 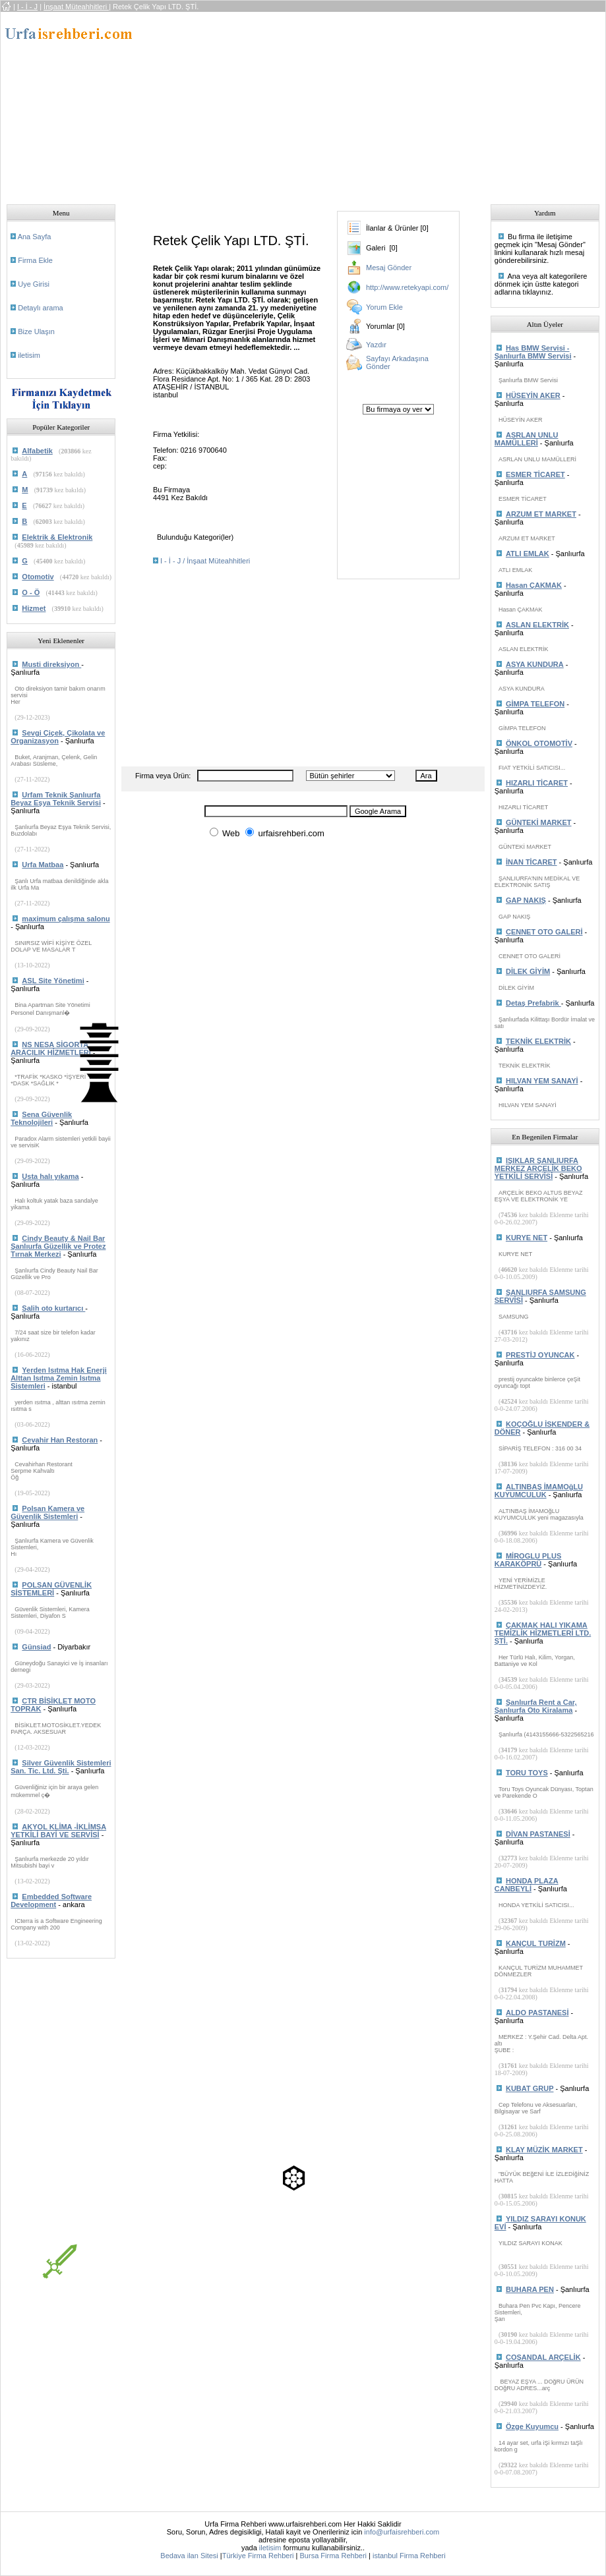 I want to click on access ancient Egyptian themed content or artifacts, so click(x=99, y=1062).